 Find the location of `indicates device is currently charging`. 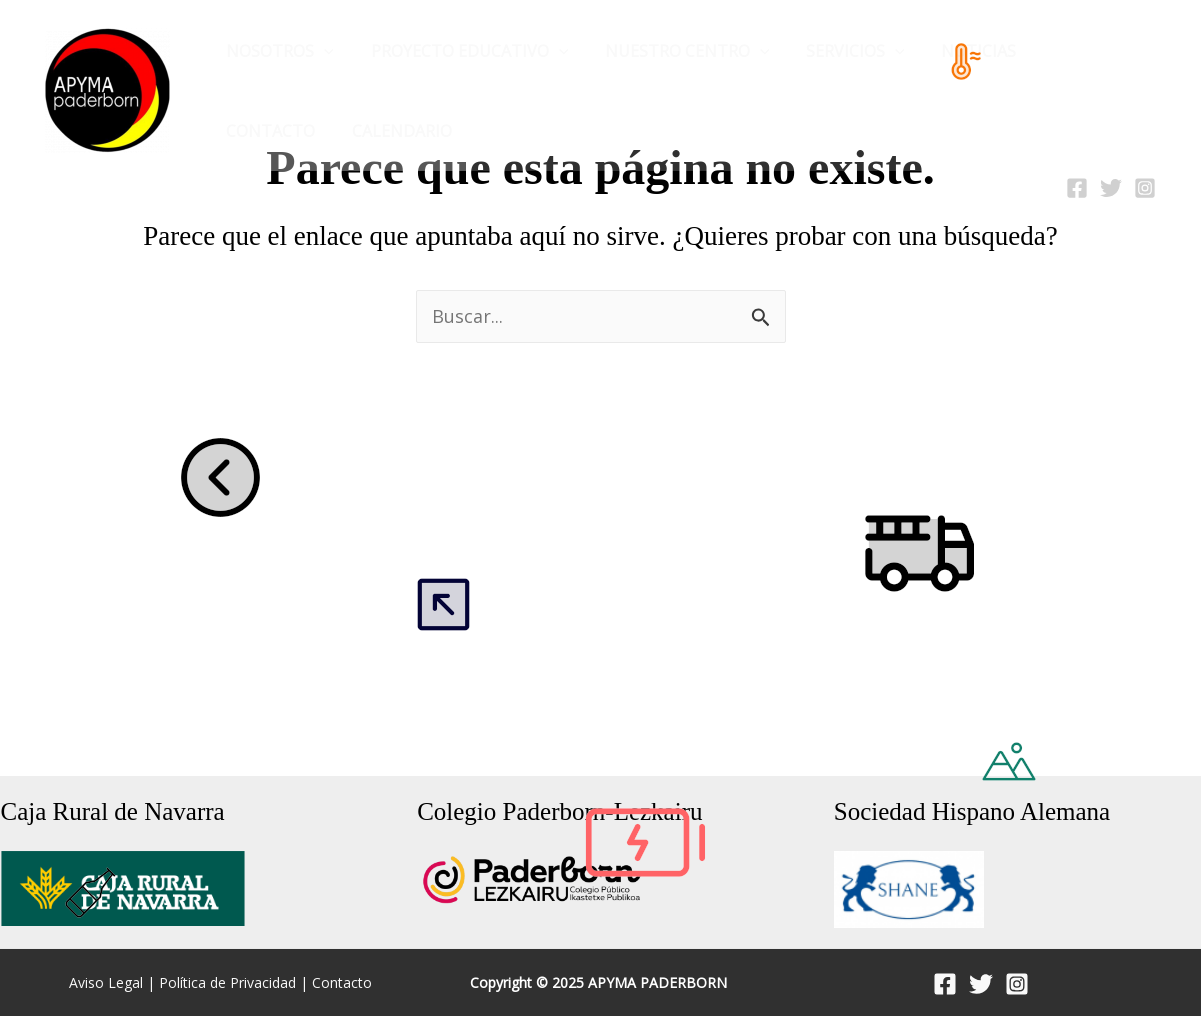

indicates device is currently charging is located at coordinates (643, 842).